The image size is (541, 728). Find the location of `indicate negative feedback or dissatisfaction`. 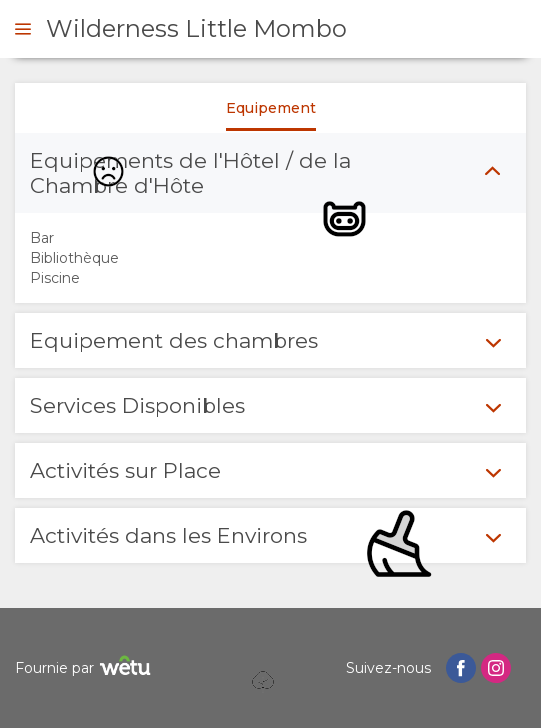

indicate negative feedback or dissatisfaction is located at coordinates (108, 171).